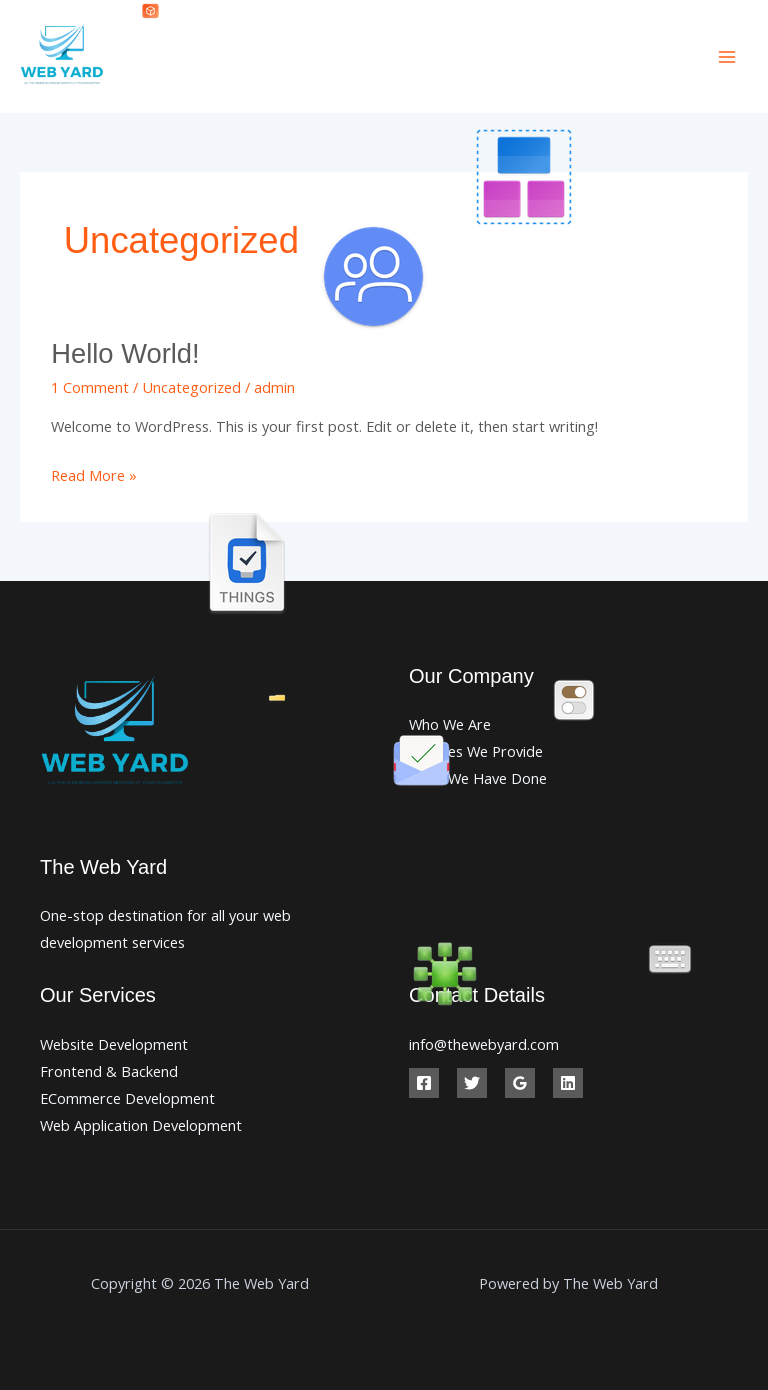  What do you see at coordinates (373, 276) in the screenshot?
I see `manage user accounts and preferences` at bounding box center [373, 276].